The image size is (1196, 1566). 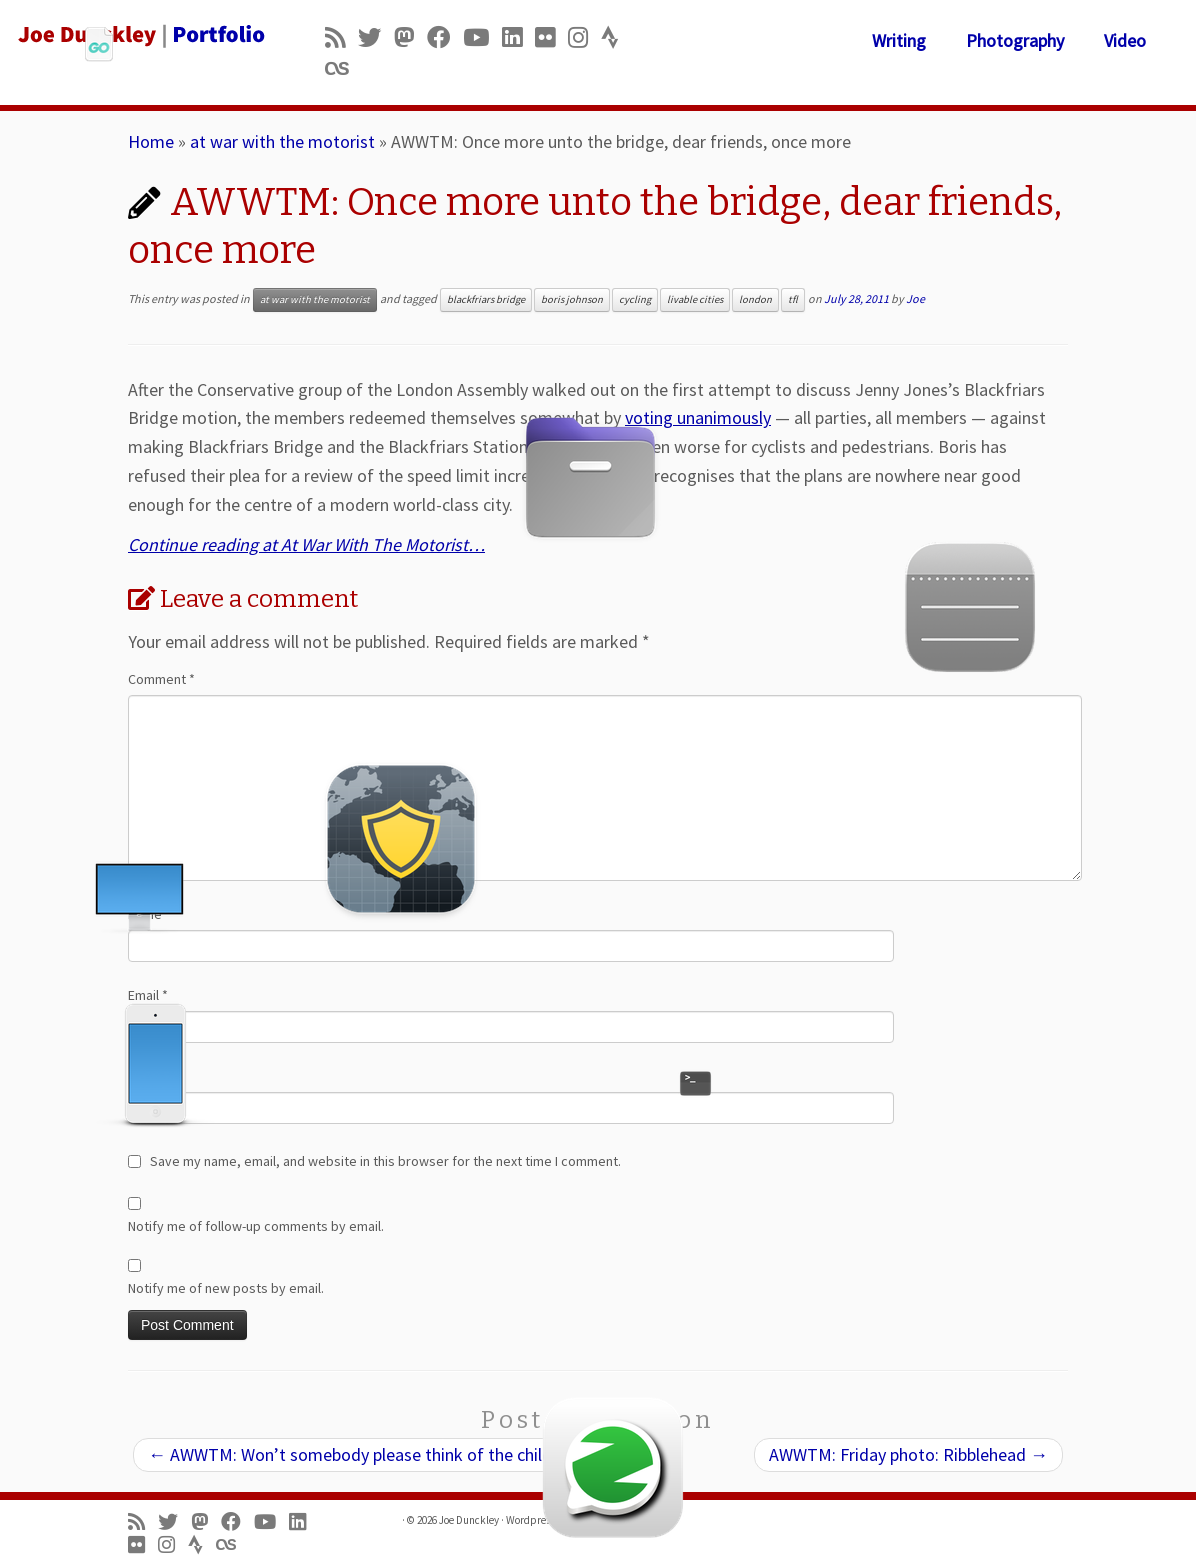 I want to click on open the nautilus file manager, so click(x=590, y=477).